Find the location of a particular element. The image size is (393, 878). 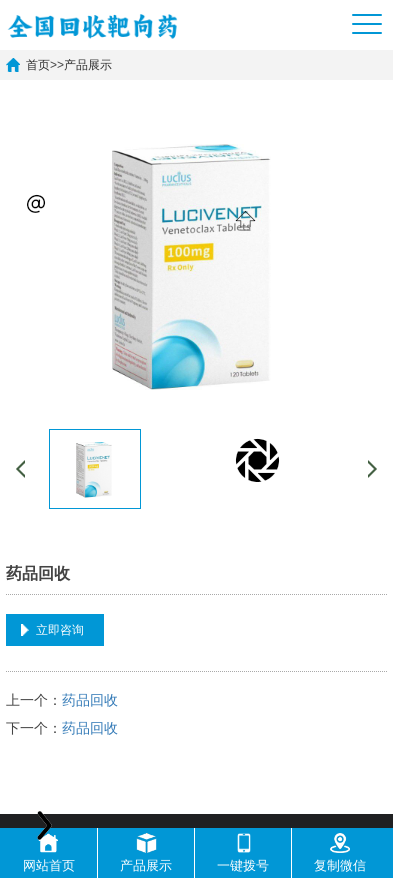

mention a user in a post or comment is located at coordinates (36, 204).